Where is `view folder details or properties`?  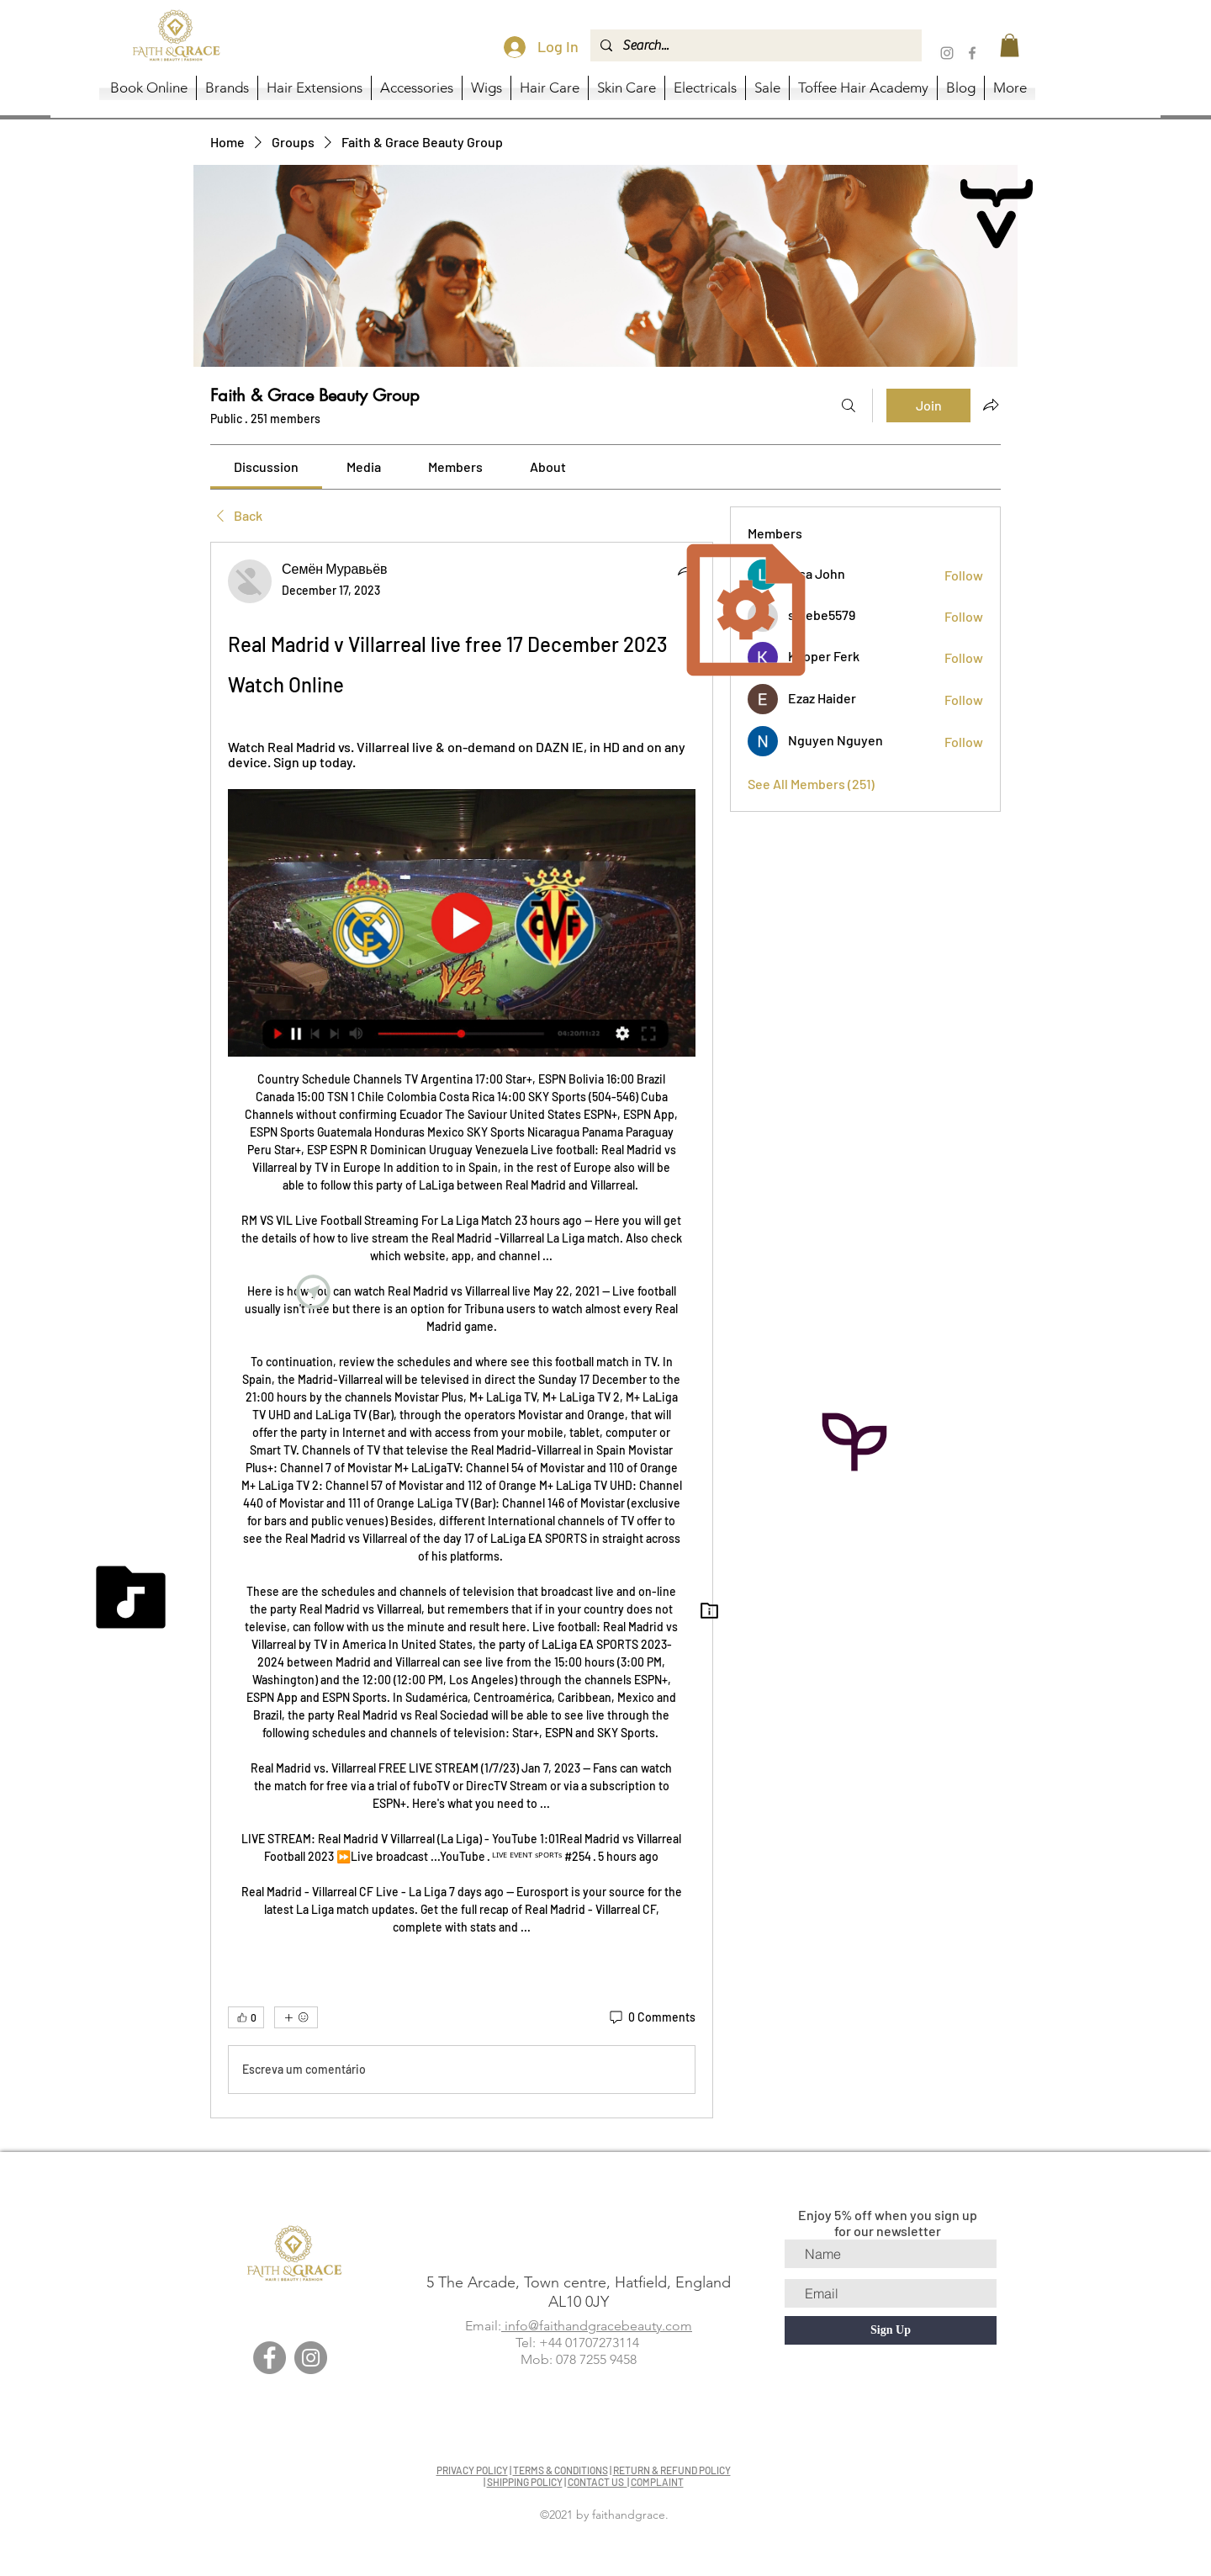
view folder details or properties is located at coordinates (709, 1610).